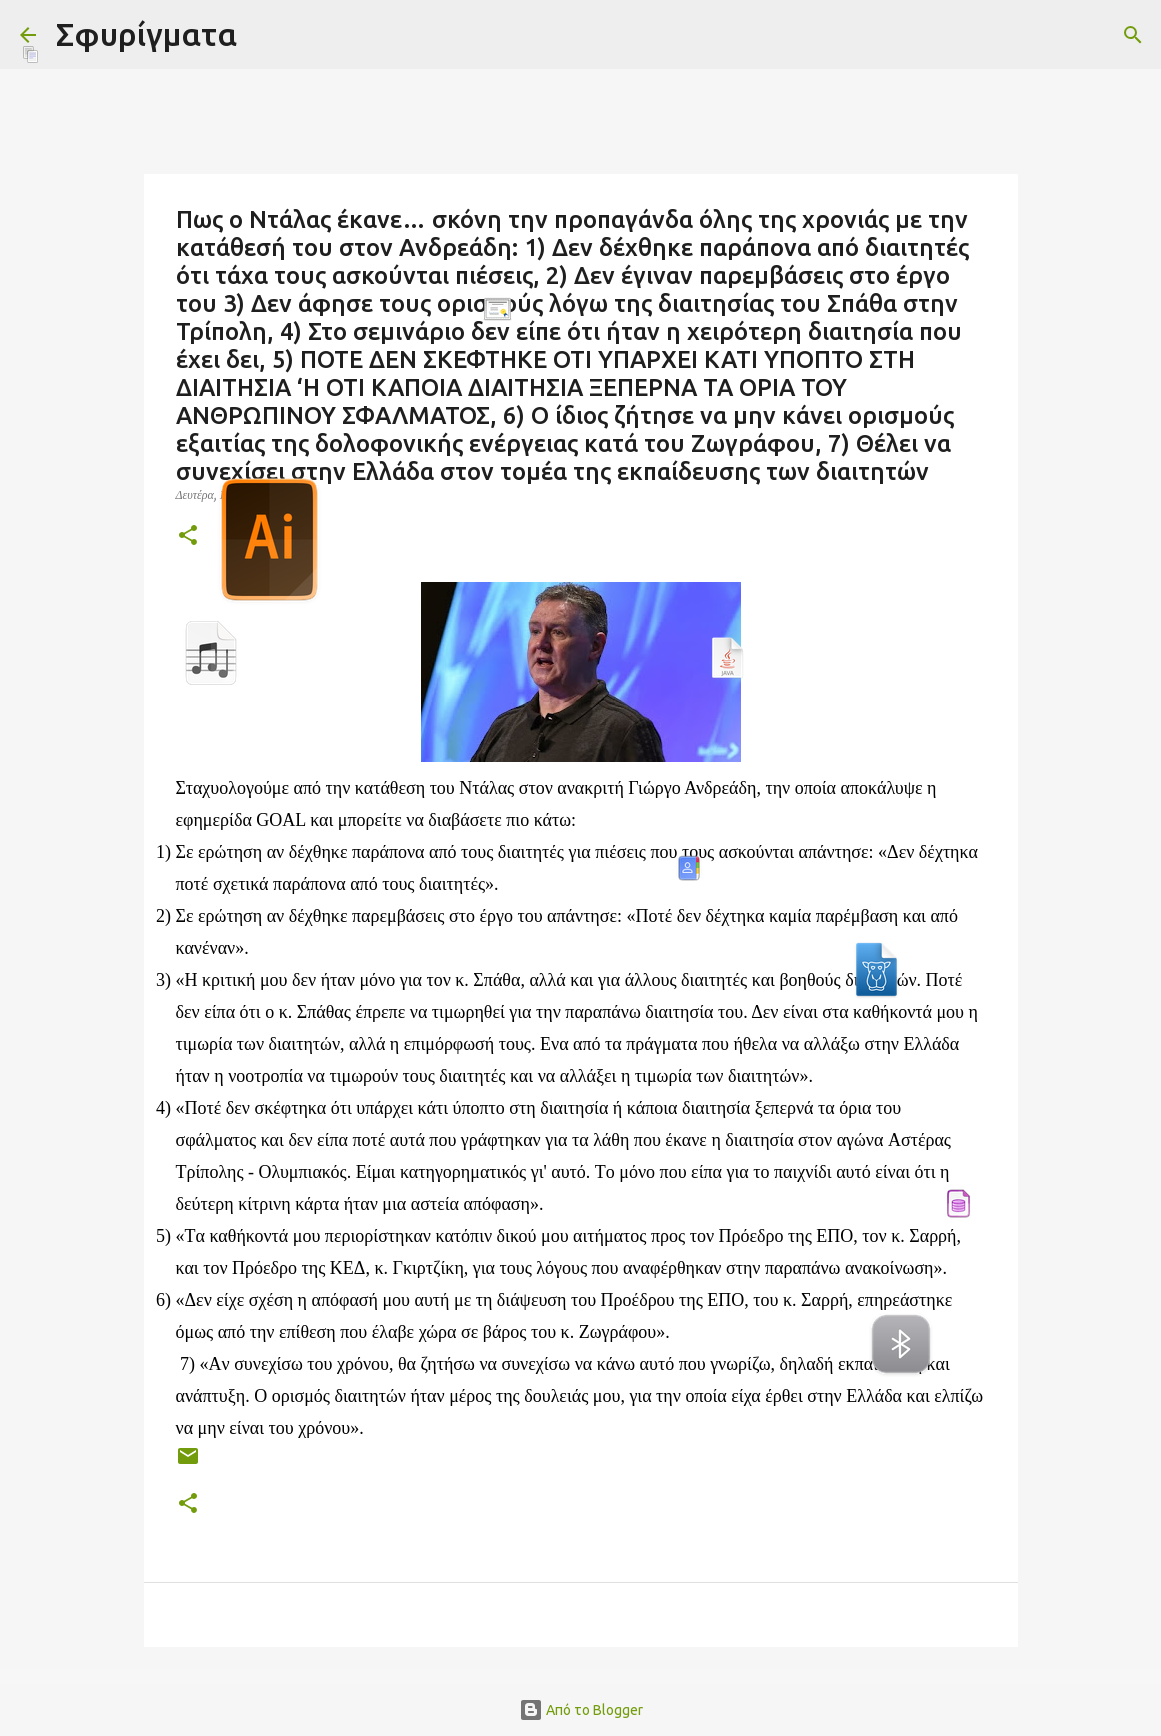 This screenshot has width=1161, height=1736. Describe the element at coordinates (497, 309) in the screenshot. I see `indicates a certificate or credential file` at that location.